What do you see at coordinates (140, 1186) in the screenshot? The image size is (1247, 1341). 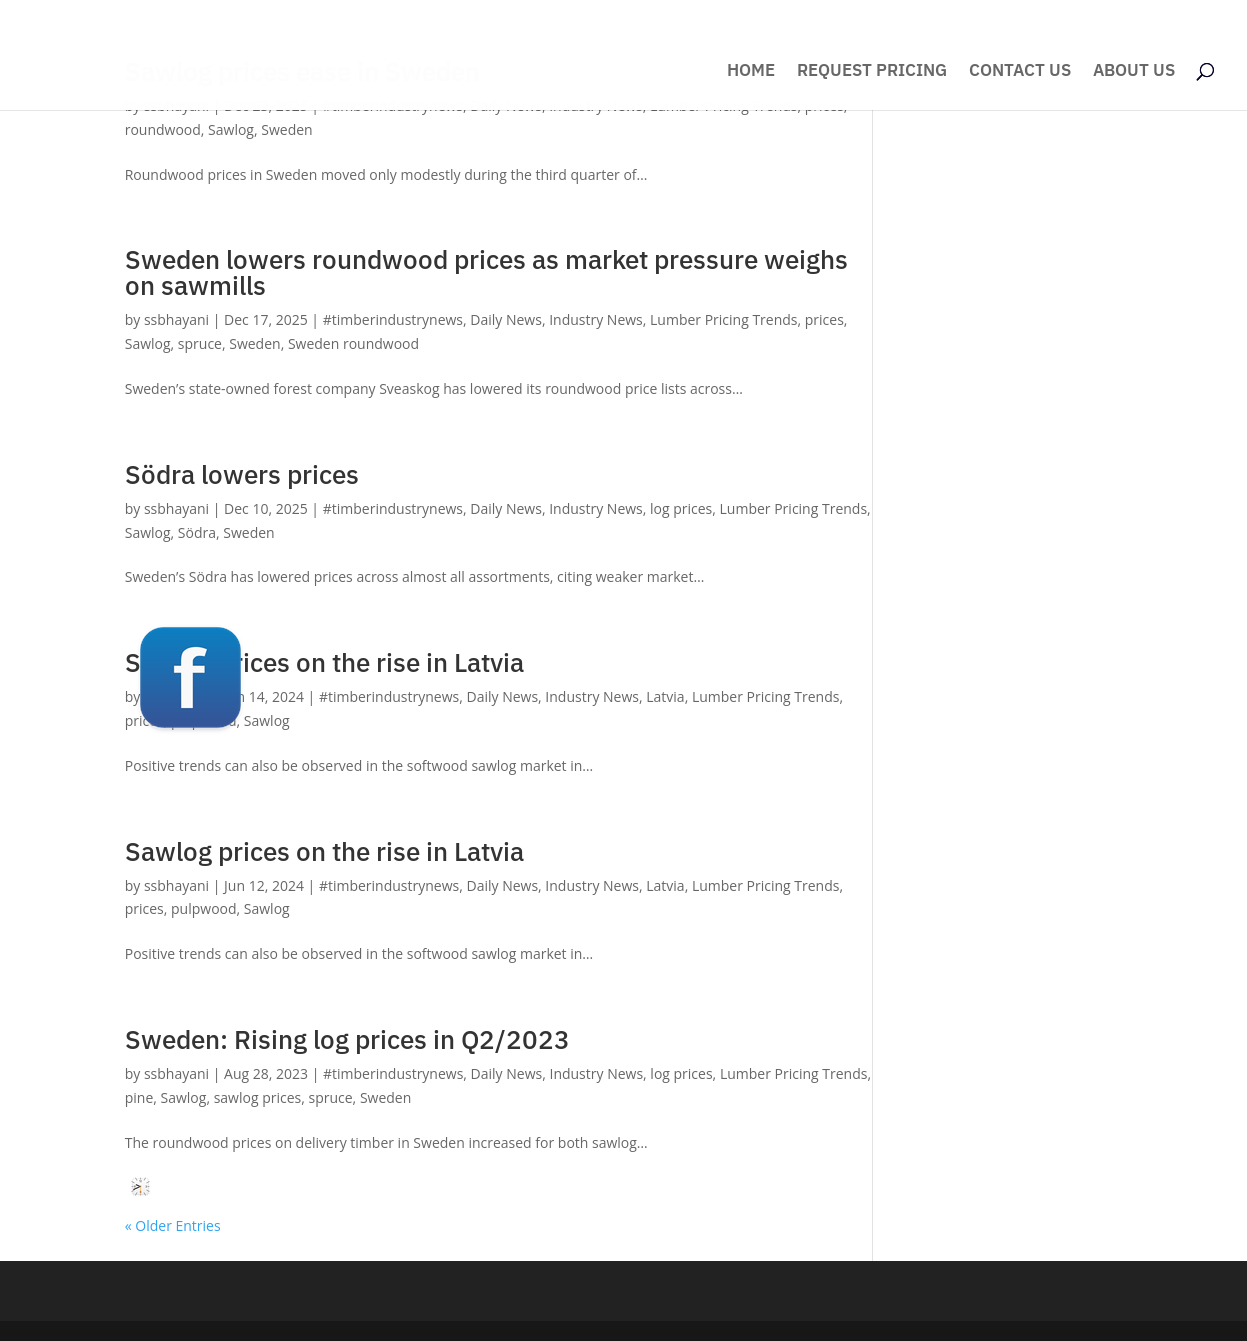 I see `open date and time settings` at bounding box center [140, 1186].